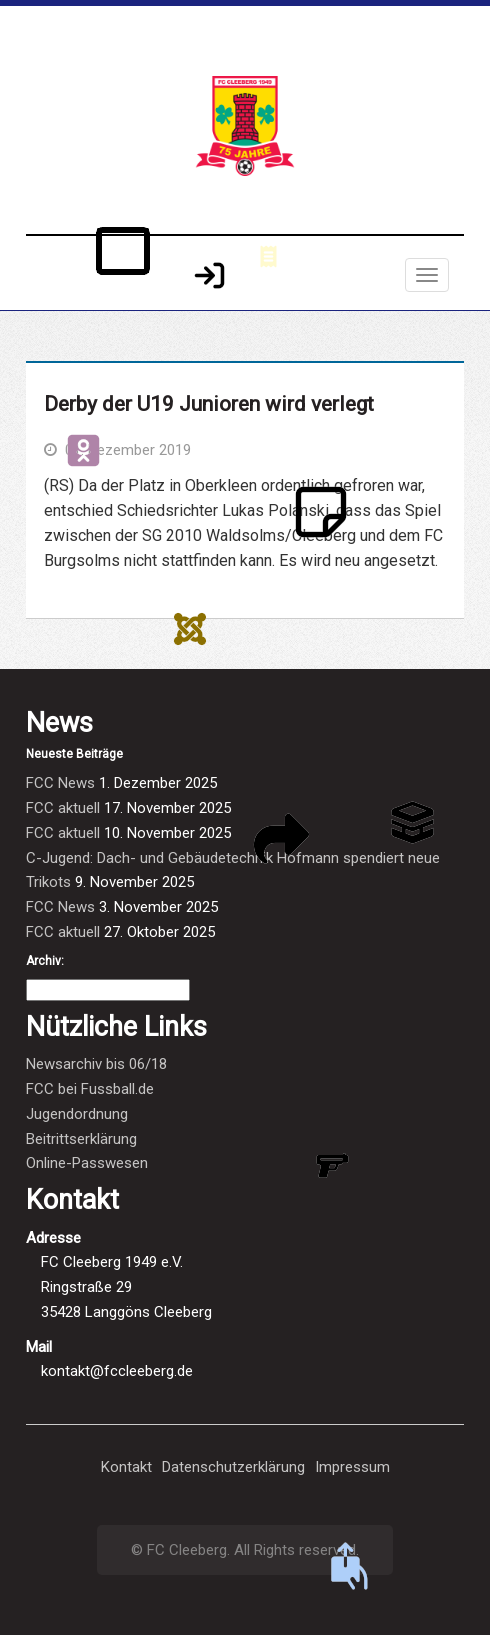  Describe the element at coordinates (190, 629) in the screenshot. I see `joomla content management system logo` at that location.